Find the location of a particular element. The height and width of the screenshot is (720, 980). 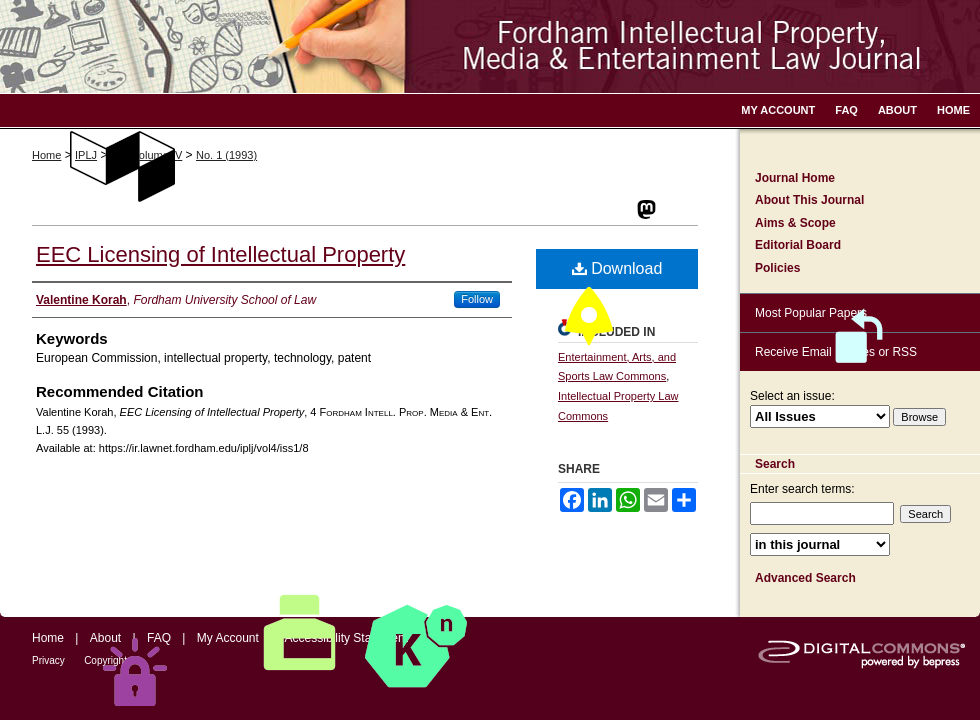

knative serverless platform logo is located at coordinates (416, 646).